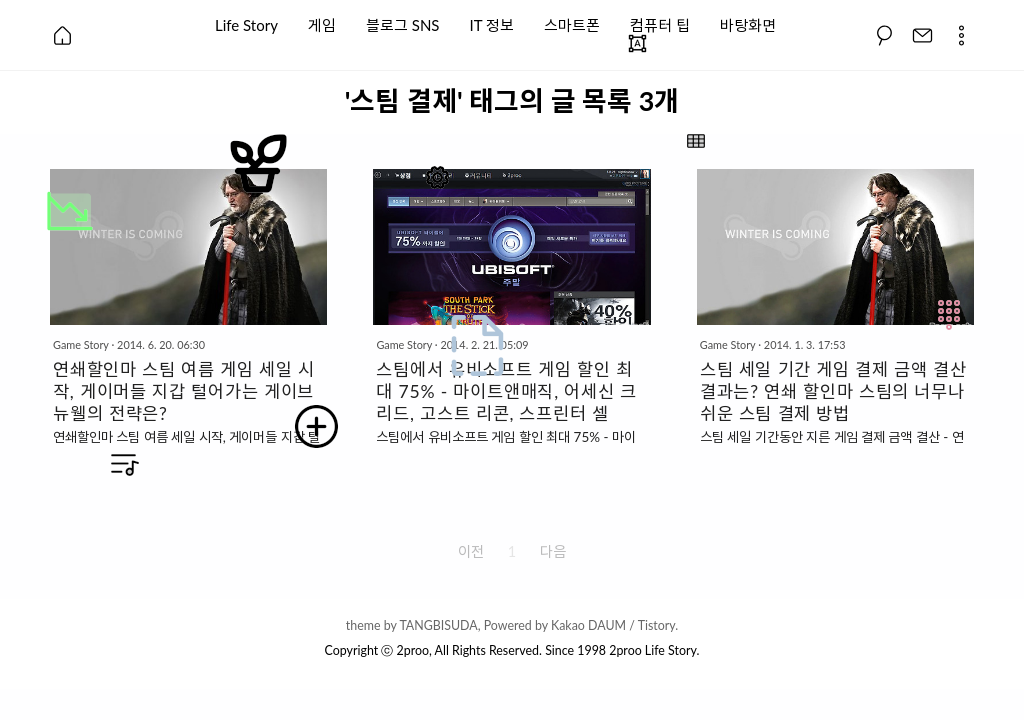  Describe the element at coordinates (123, 463) in the screenshot. I see `view or manage your playlist` at that location.